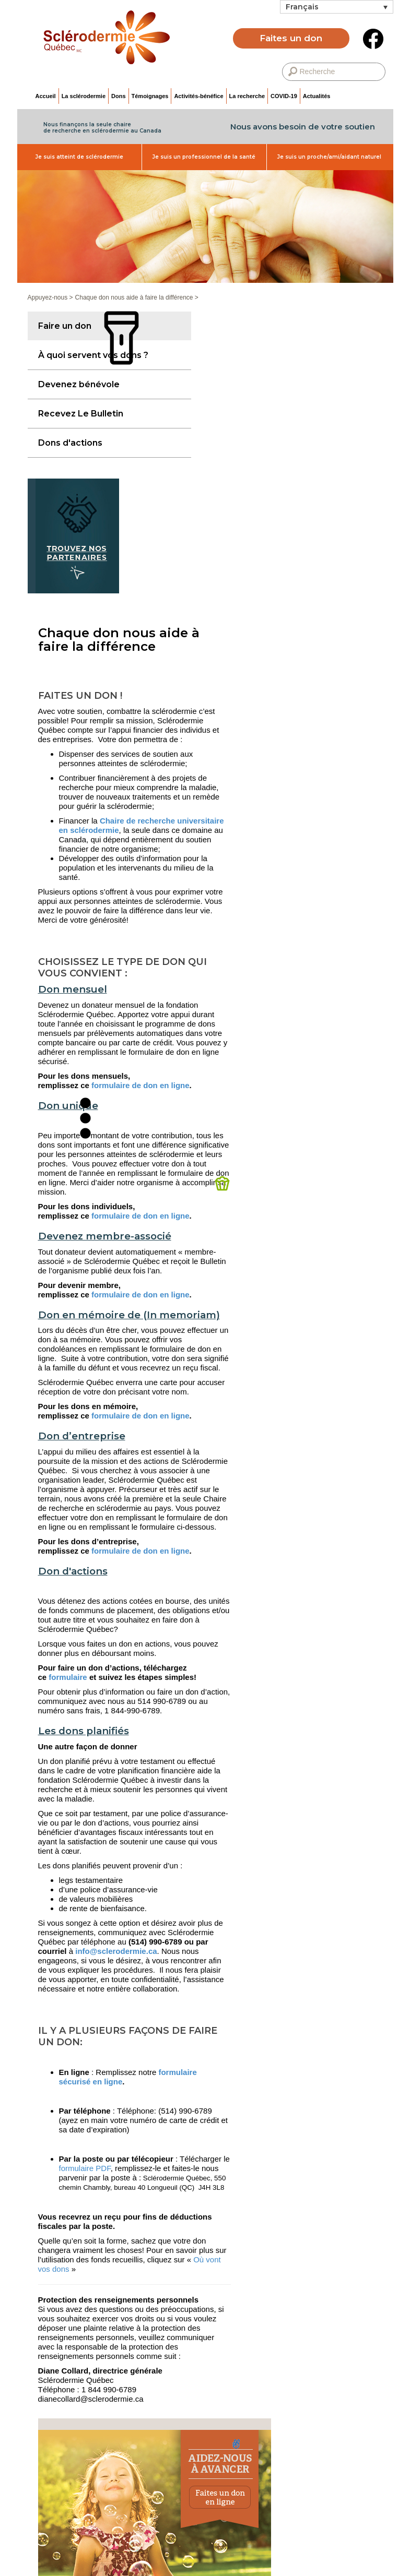 The image size is (410, 2576). What do you see at coordinates (85, 1118) in the screenshot?
I see `open more options menu` at bounding box center [85, 1118].